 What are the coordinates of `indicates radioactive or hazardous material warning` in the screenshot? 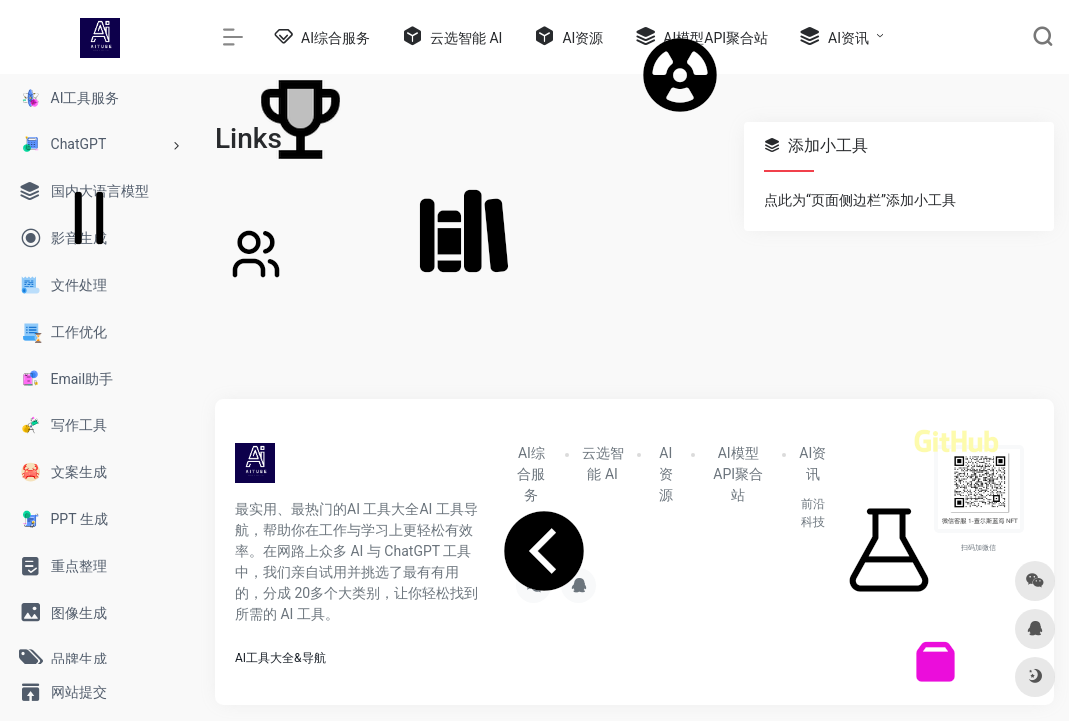 It's located at (680, 75).